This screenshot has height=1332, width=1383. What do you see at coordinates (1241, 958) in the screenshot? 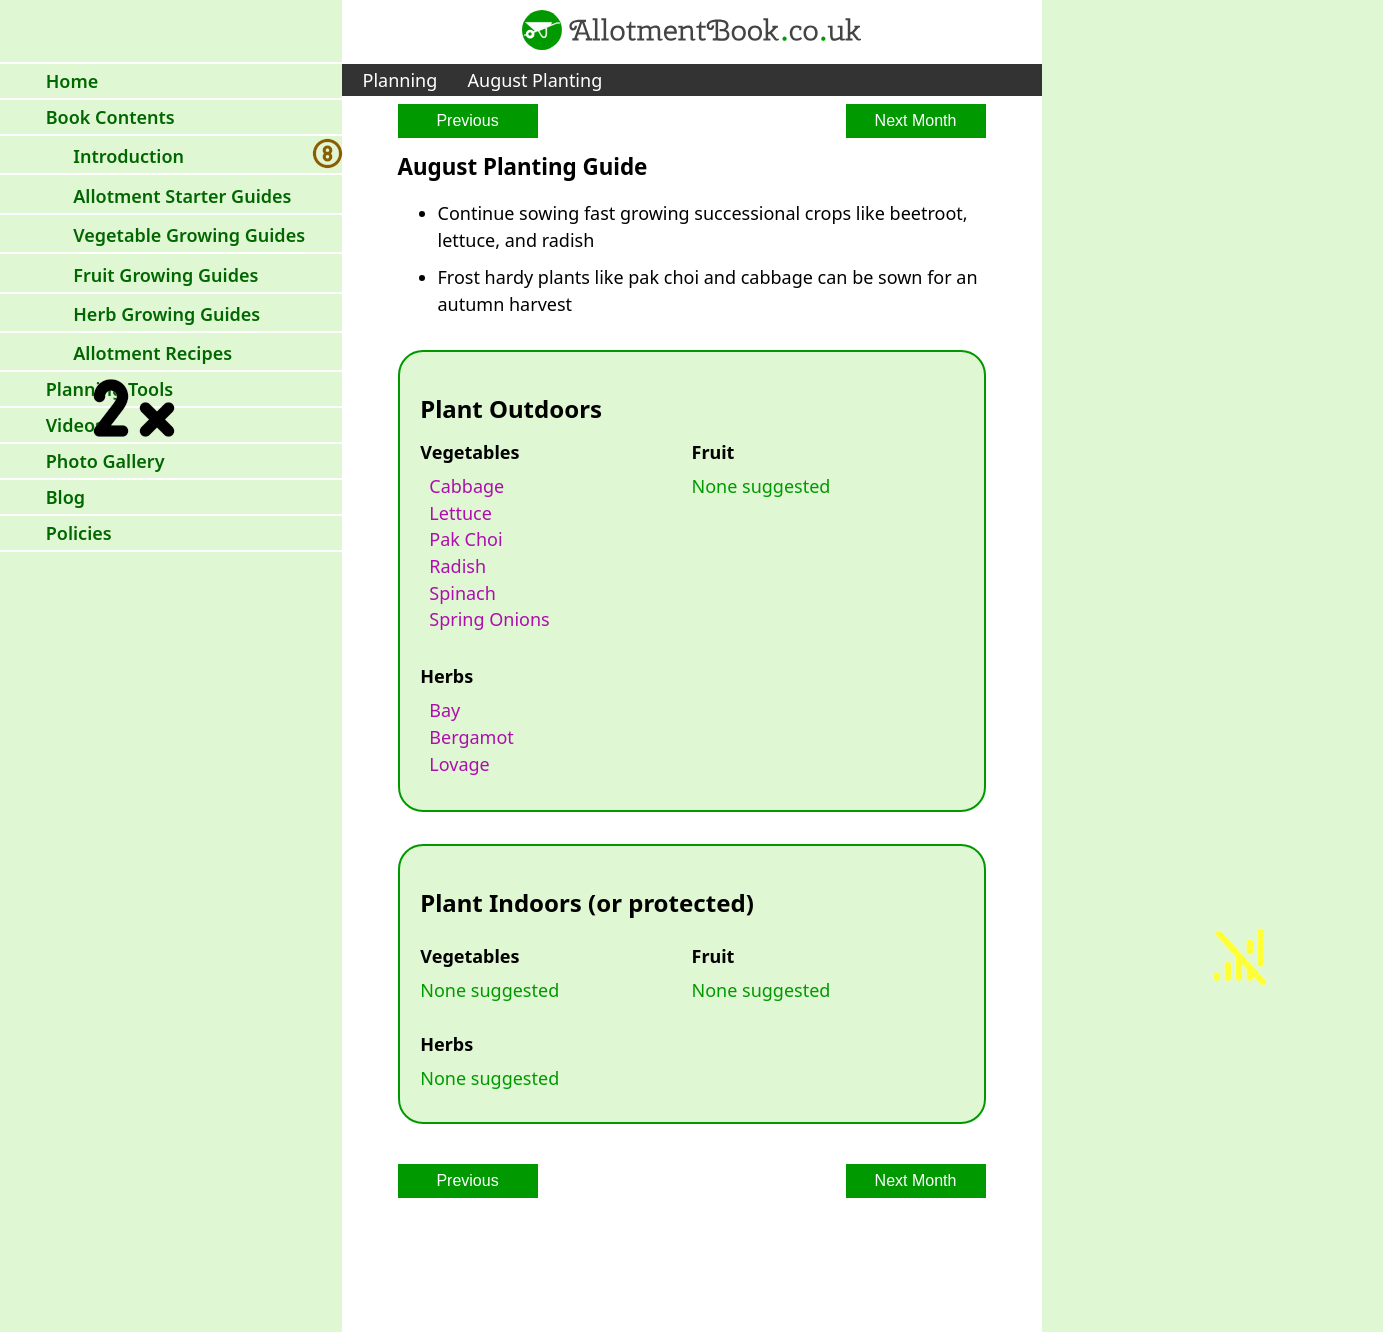
I see `no cellular signal available` at bounding box center [1241, 958].